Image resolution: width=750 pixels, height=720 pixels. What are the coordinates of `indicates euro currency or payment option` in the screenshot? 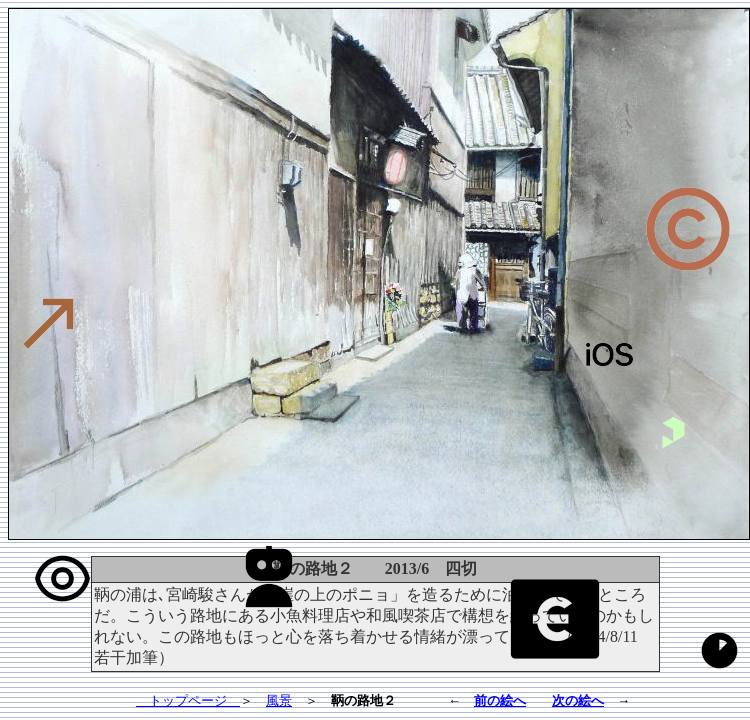 It's located at (555, 619).